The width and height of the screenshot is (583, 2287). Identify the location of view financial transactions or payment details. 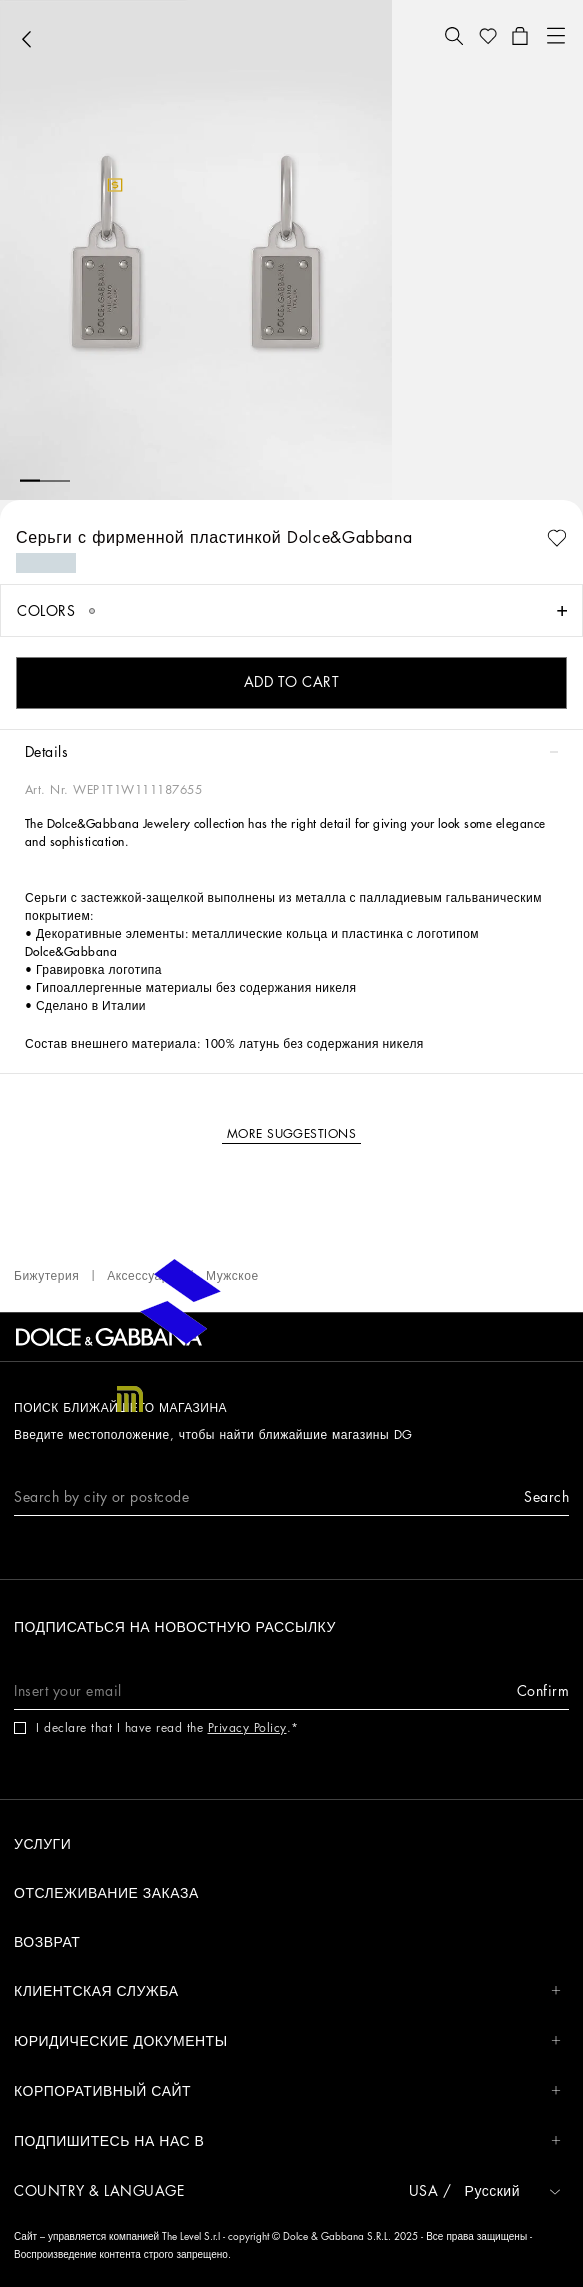
(115, 185).